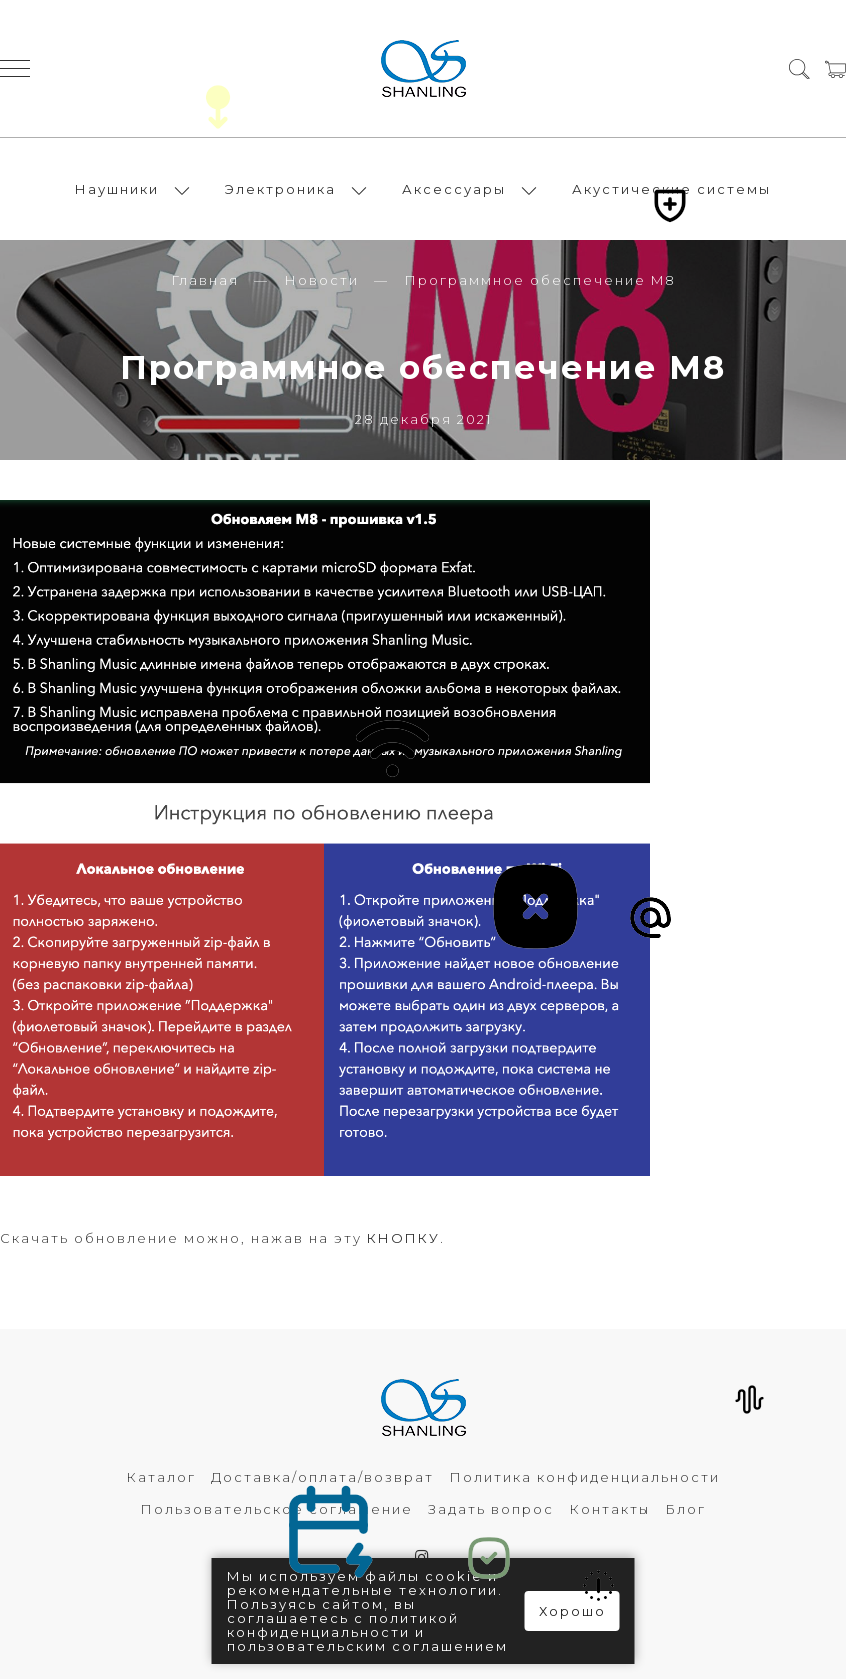  I want to click on wifi connection status indicator, so click(392, 748).